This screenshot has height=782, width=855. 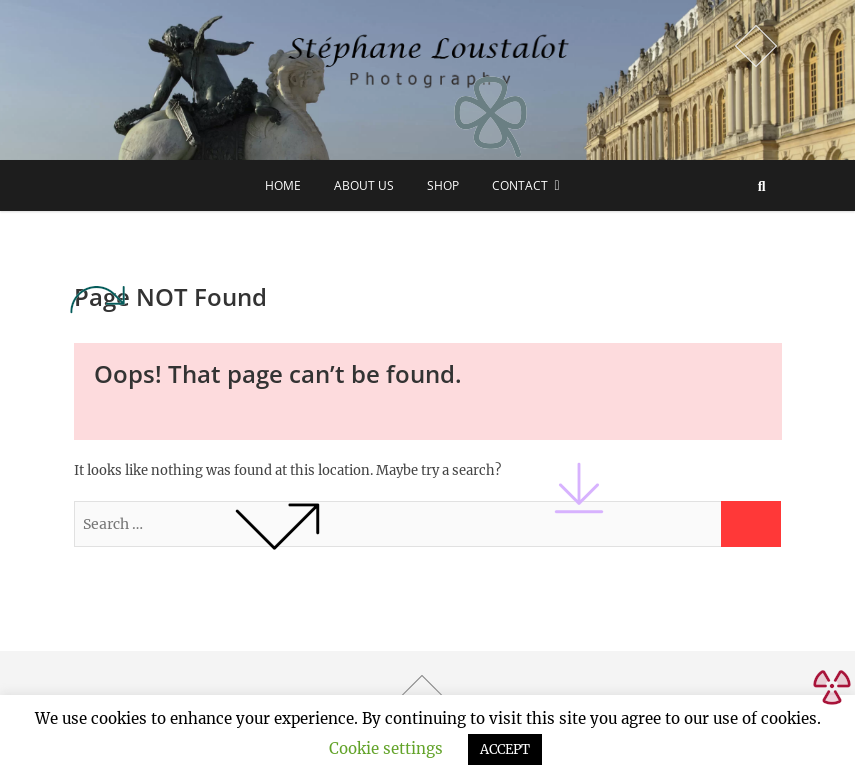 What do you see at coordinates (490, 115) in the screenshot?
I see `indicates a lucky or bonus reward` at bounding box center [490, 115].